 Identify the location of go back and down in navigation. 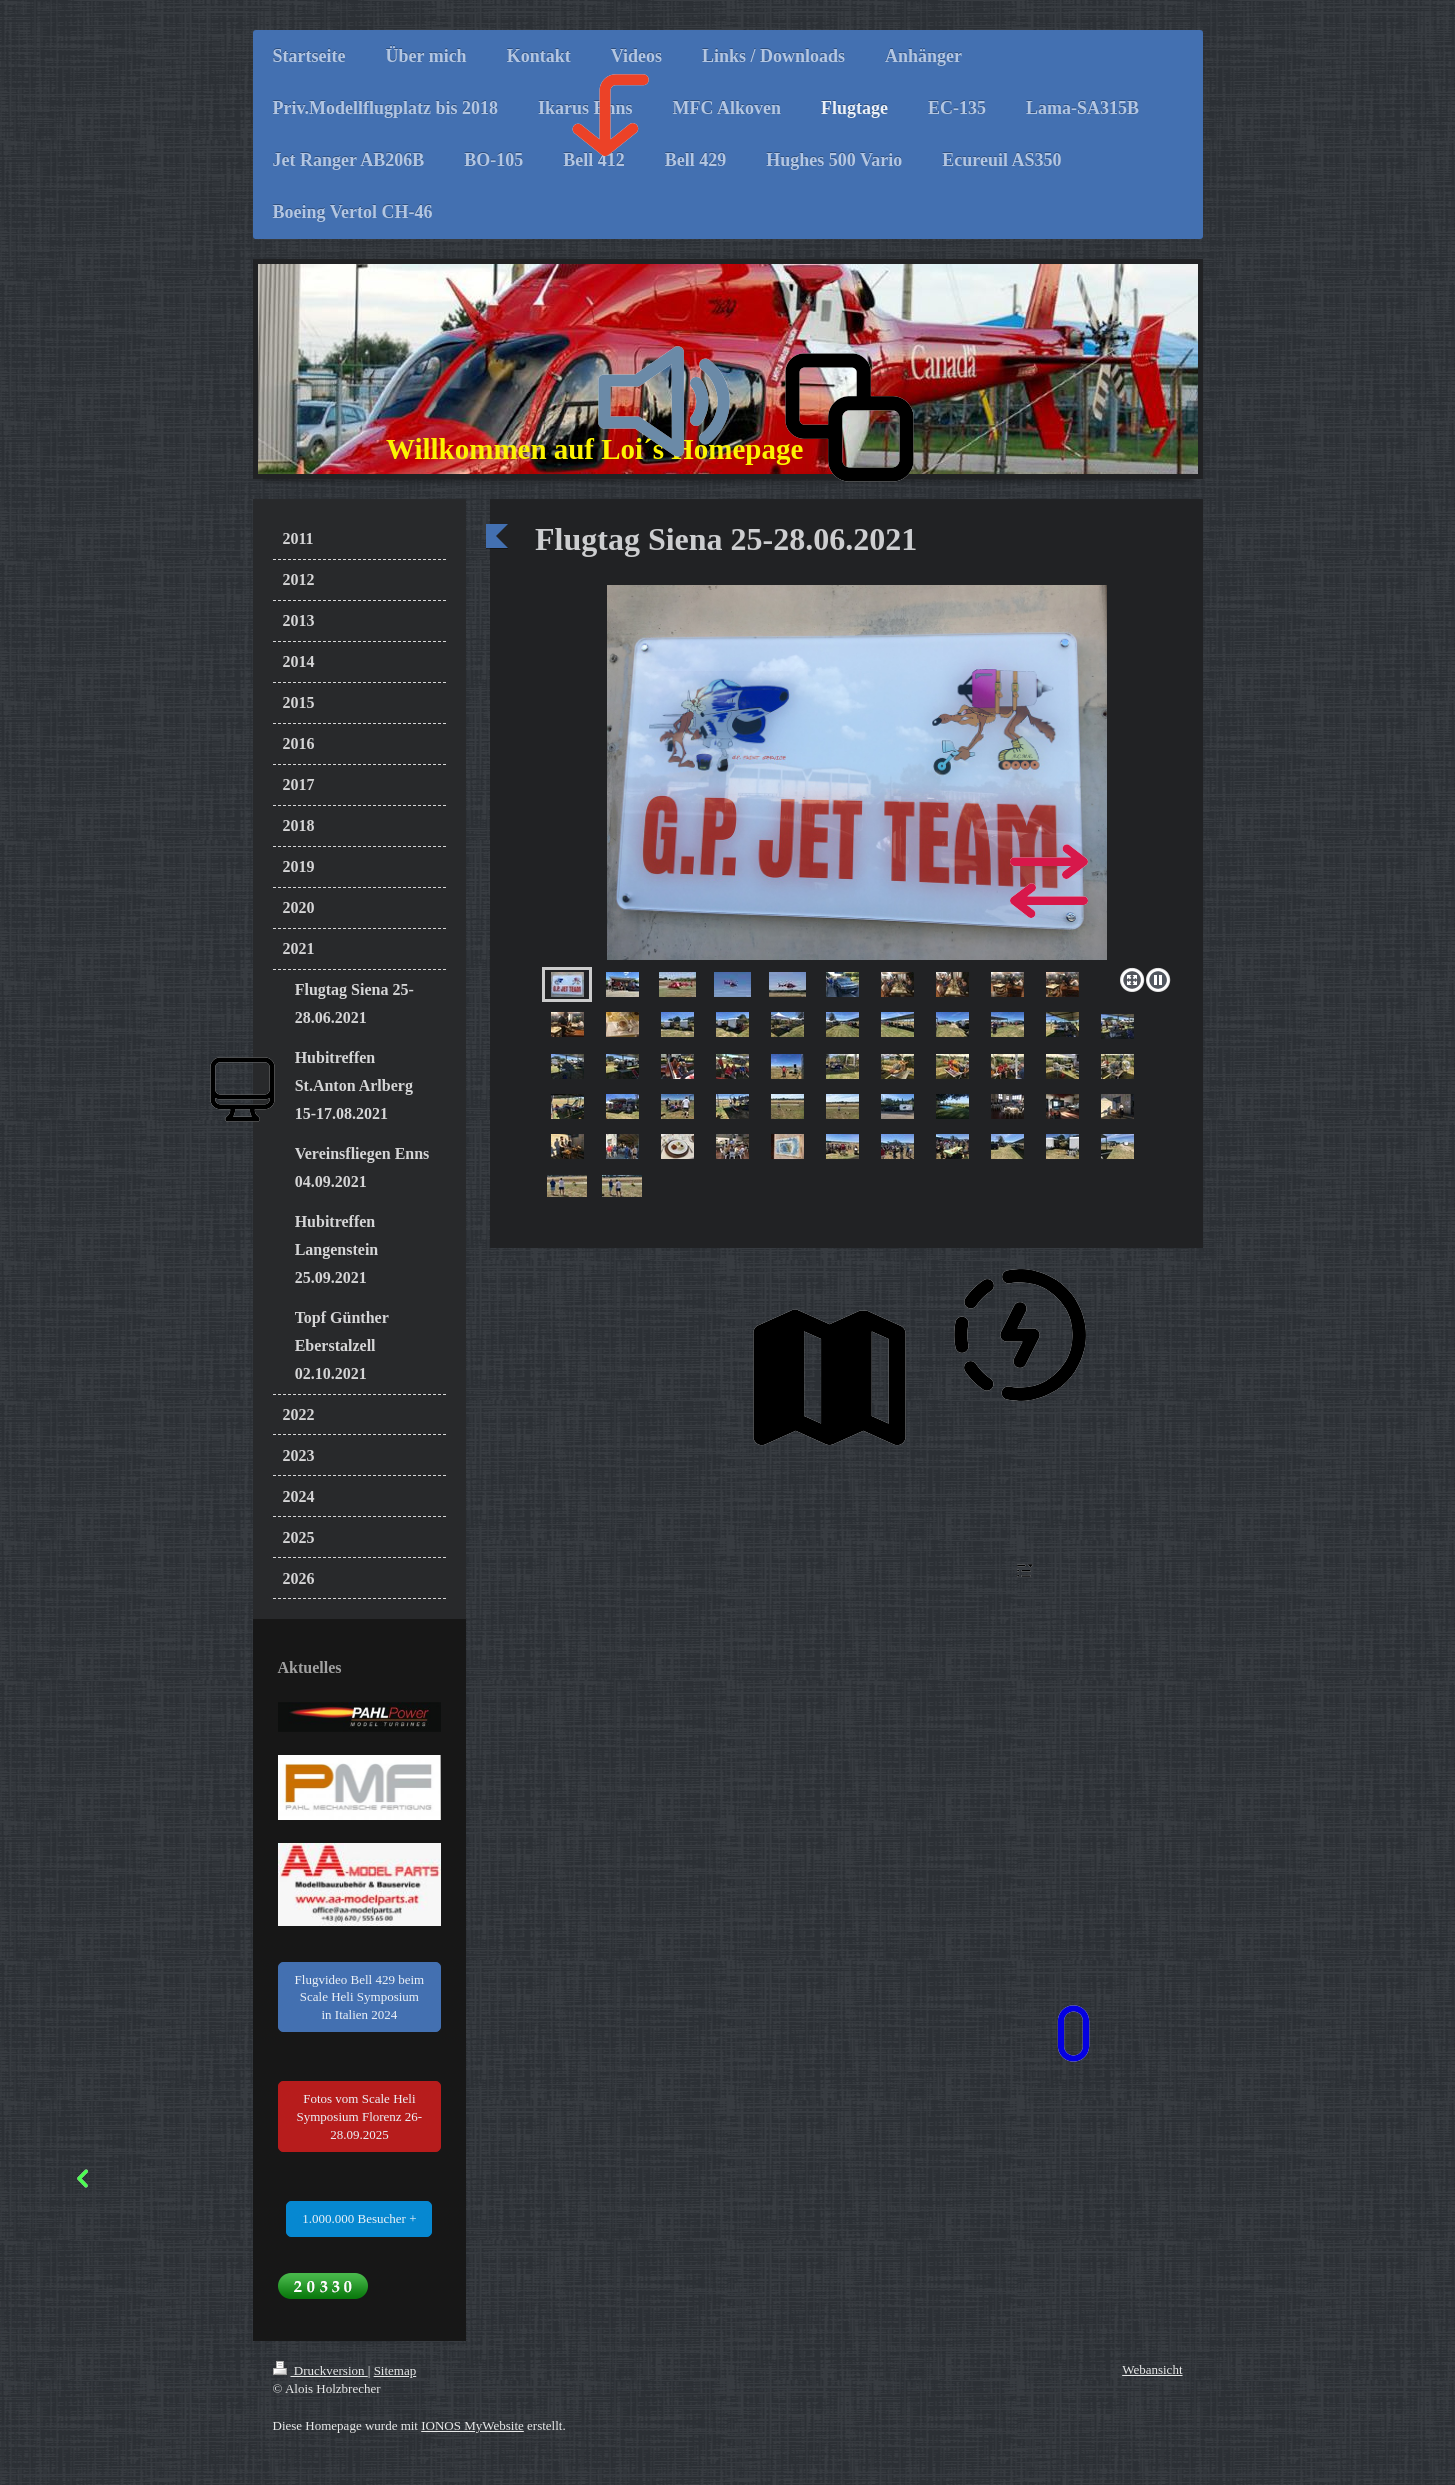
(610, 112).